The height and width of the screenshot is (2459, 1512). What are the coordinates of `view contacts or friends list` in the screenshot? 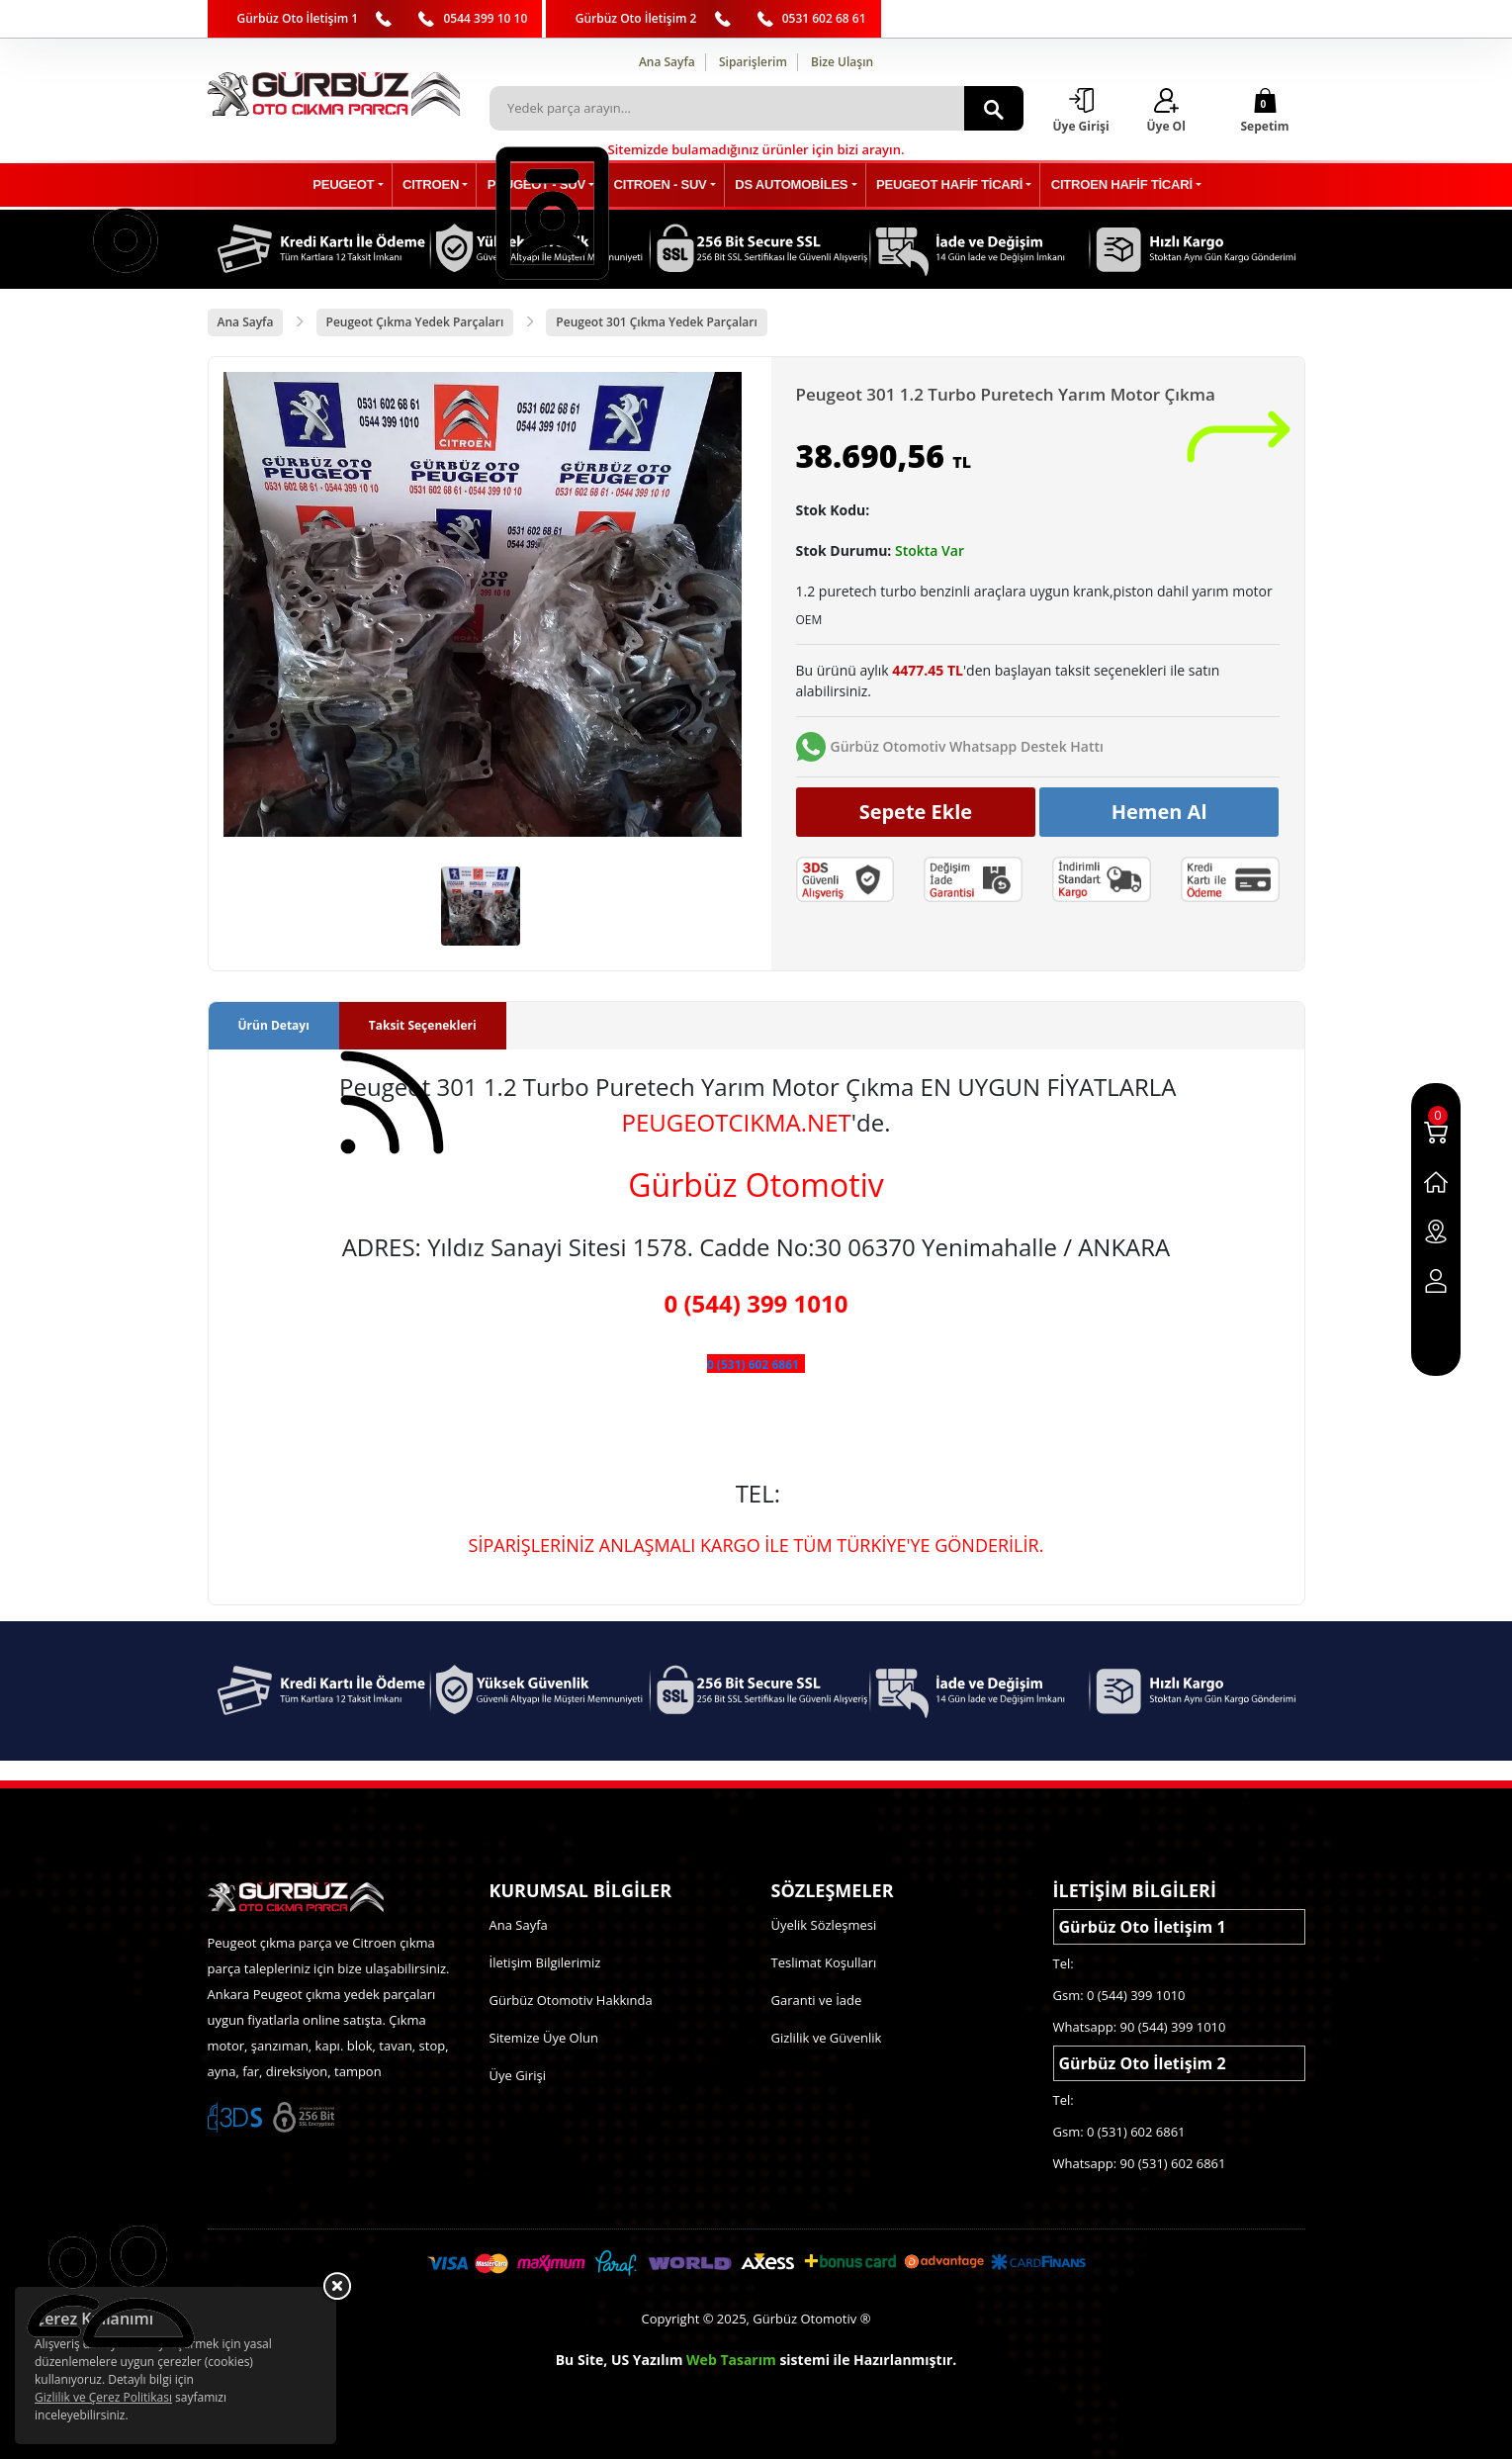 It's located at (111, 2287).